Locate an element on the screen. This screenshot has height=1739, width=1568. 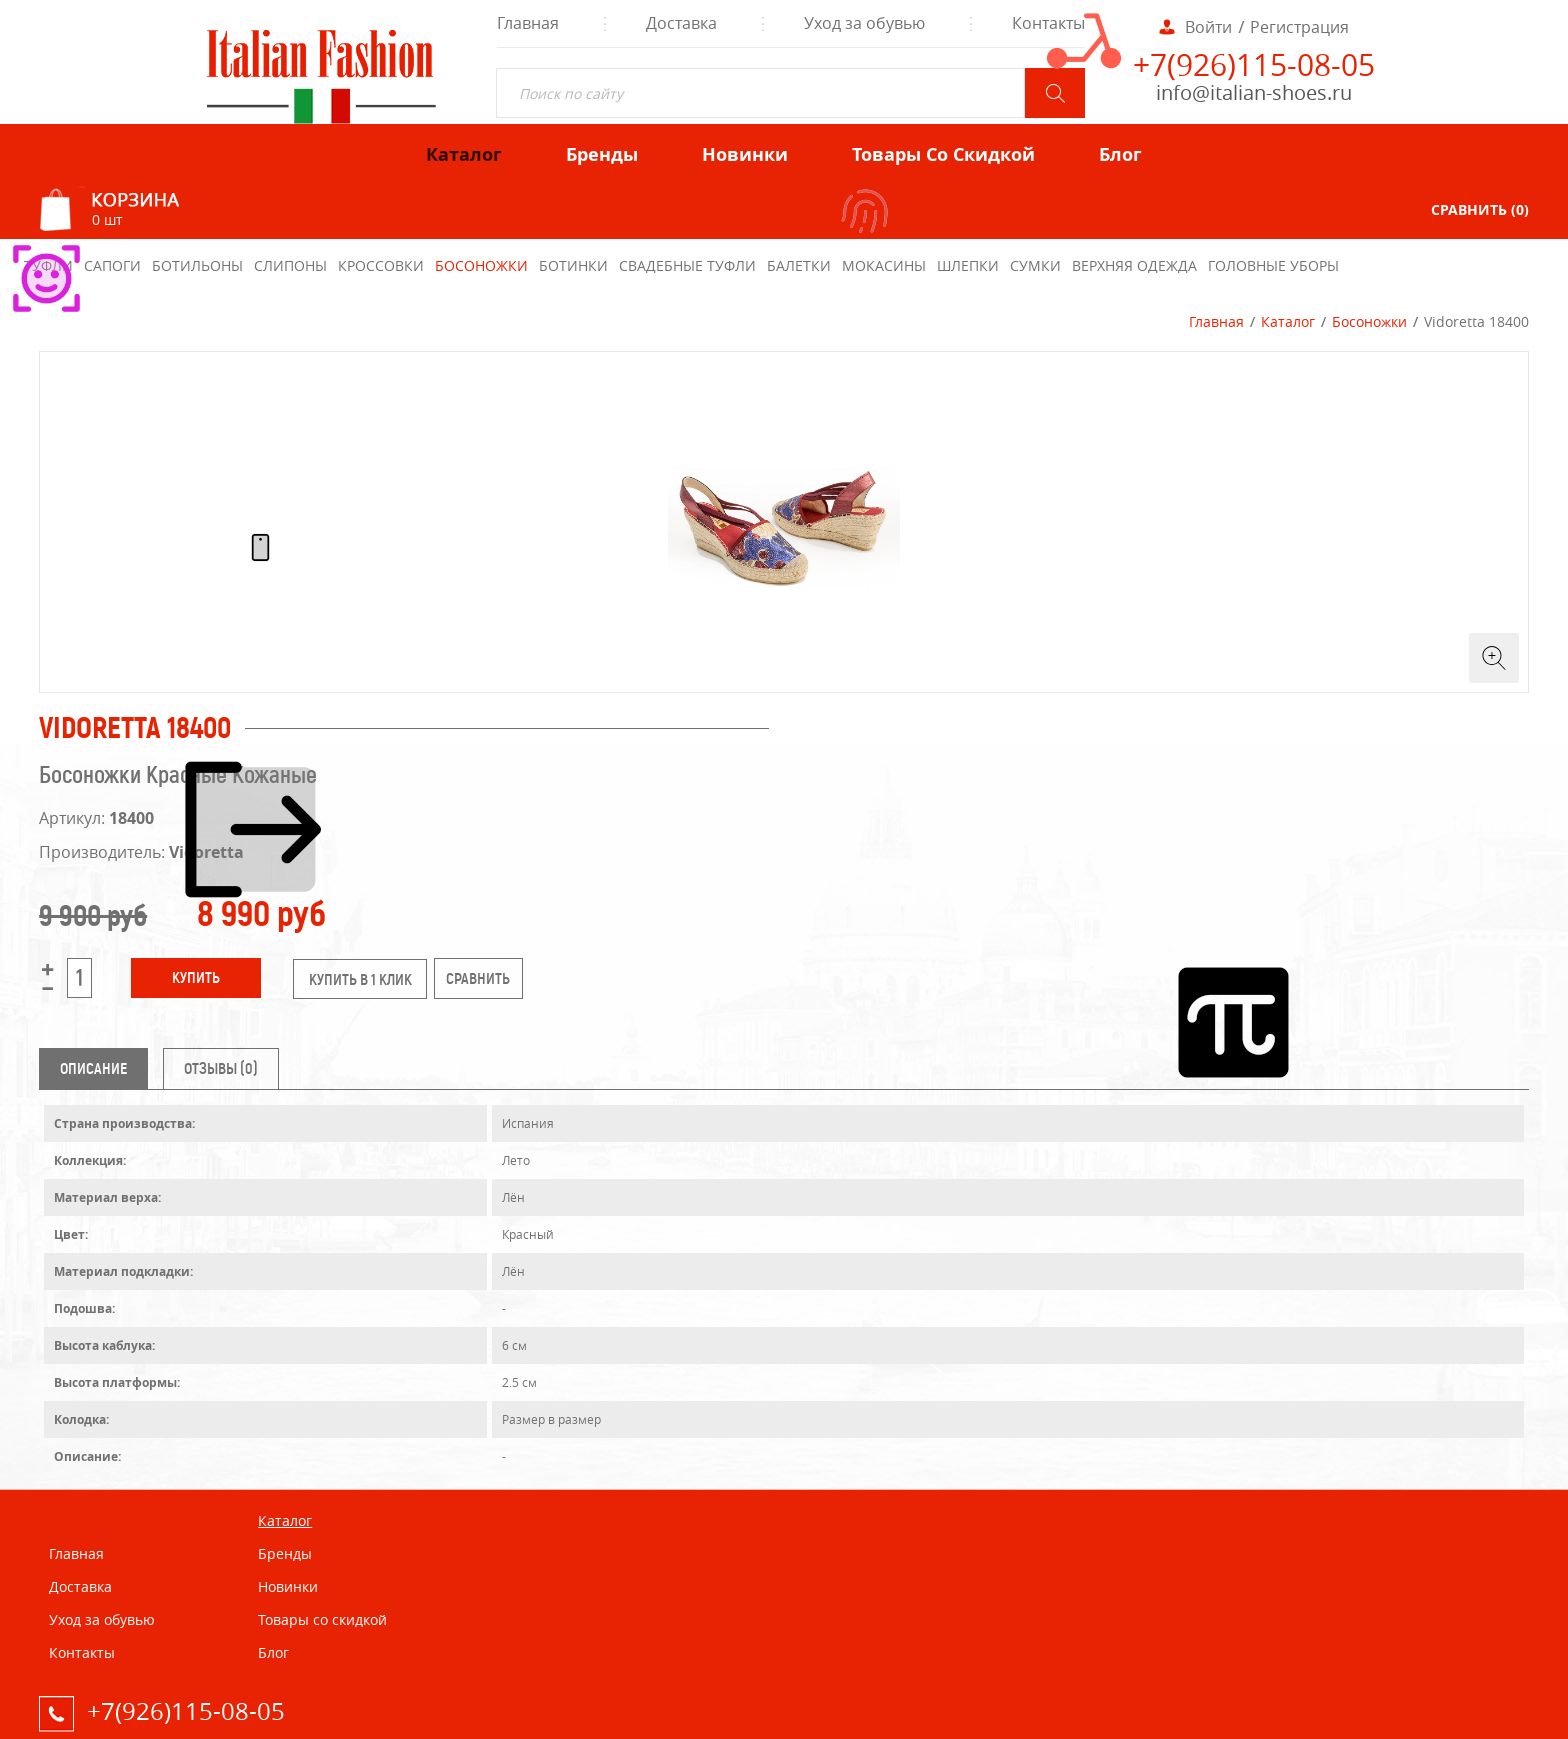
authenticate with fingerprint is located at coordinates (865, 211).